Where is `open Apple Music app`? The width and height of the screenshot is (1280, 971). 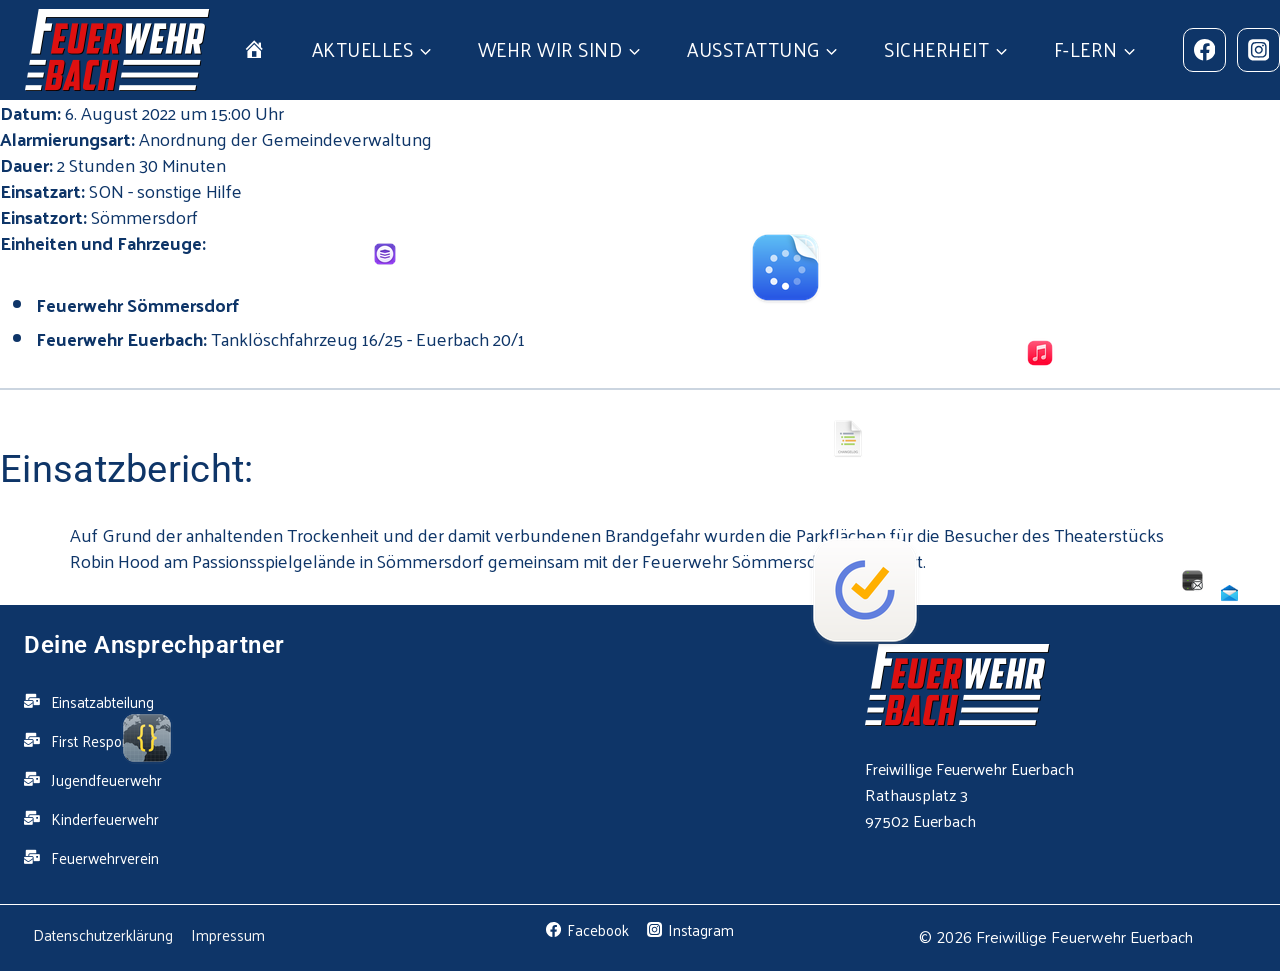 open Apple Music app is located at coordinates (1040, 353).